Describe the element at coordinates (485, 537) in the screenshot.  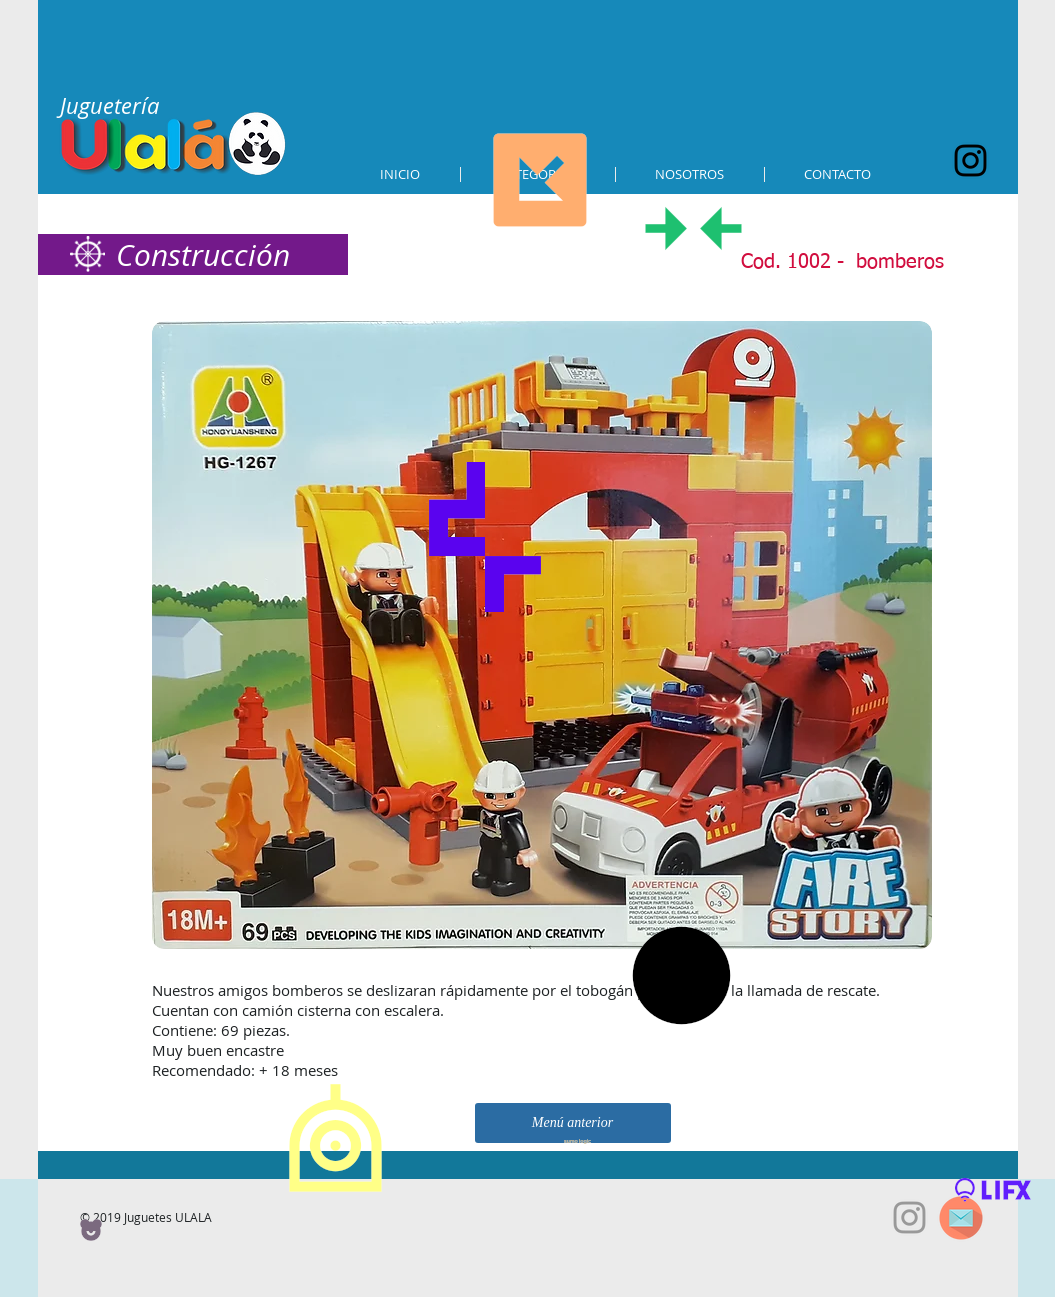
I see `deepcool brand logo` at that location.